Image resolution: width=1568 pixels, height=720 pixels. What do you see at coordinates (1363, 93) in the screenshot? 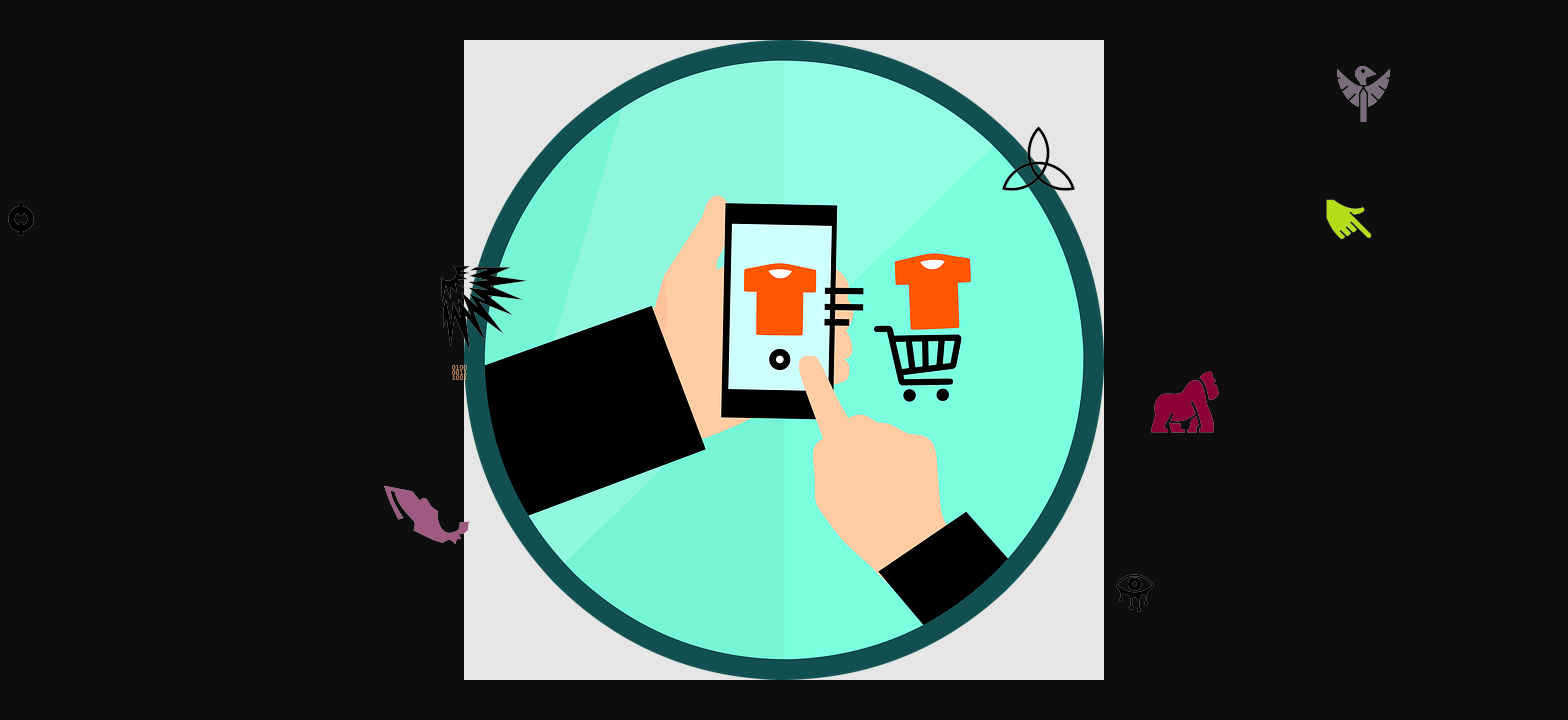
I see `royal or ceremonial item in a fantasy game inventory` at bounding box center [1363, 93].